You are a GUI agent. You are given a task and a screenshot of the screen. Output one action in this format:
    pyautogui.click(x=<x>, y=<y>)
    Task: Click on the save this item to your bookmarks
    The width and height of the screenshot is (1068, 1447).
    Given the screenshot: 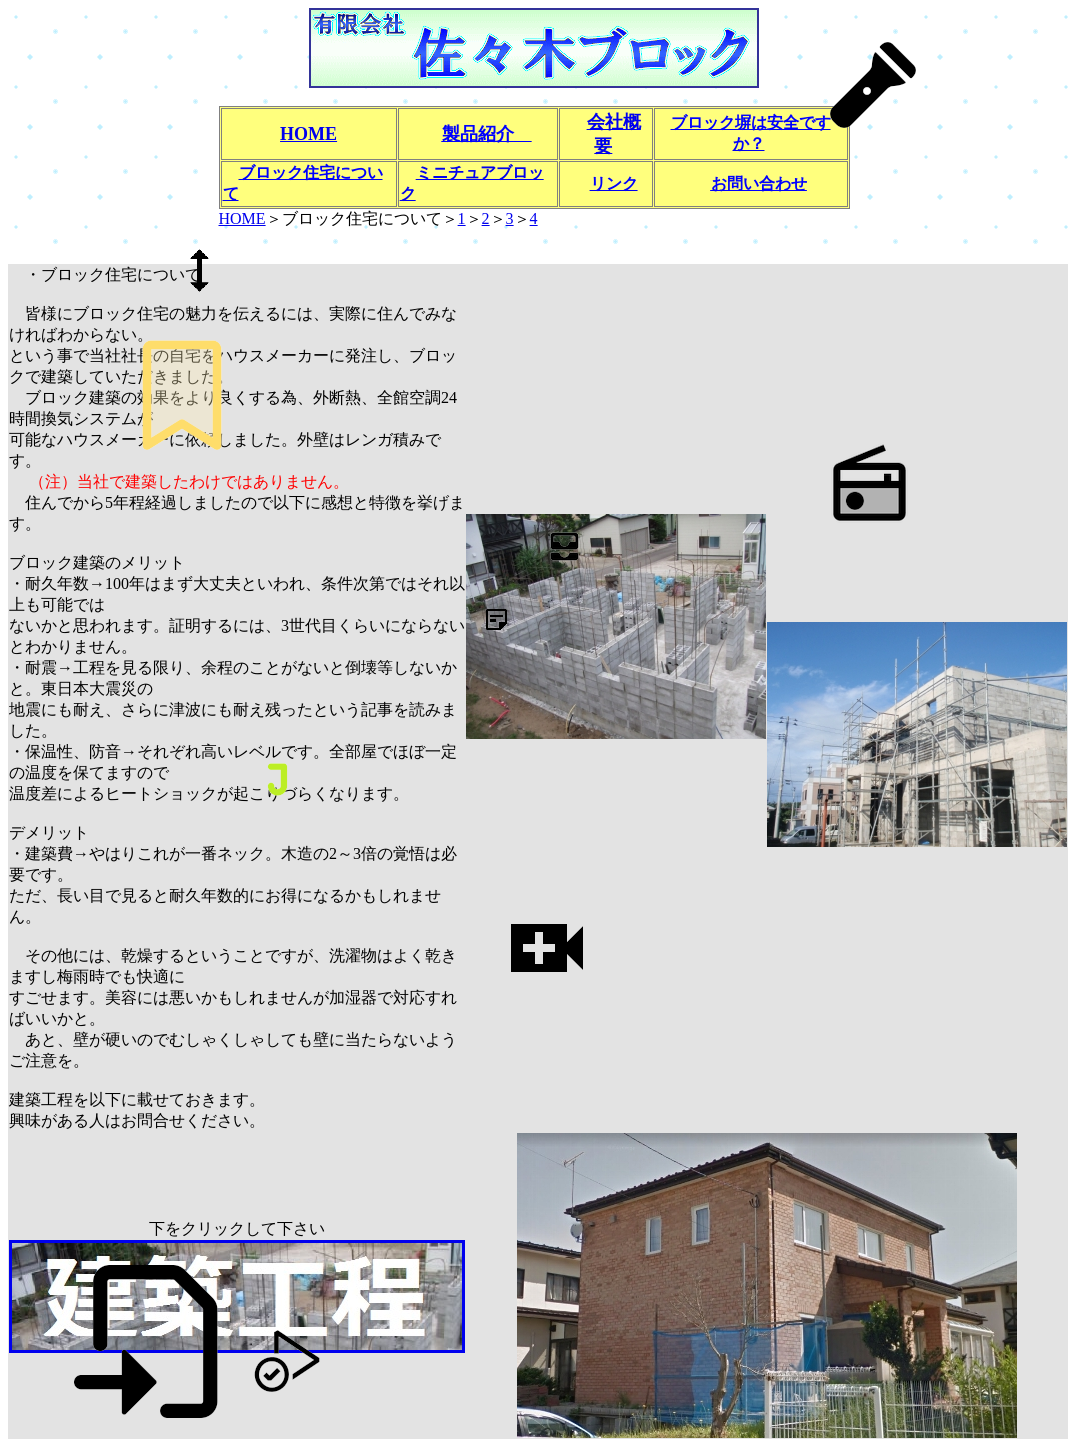 What is the action you would take?
    pyautogui.click(x=182, y=393)
    